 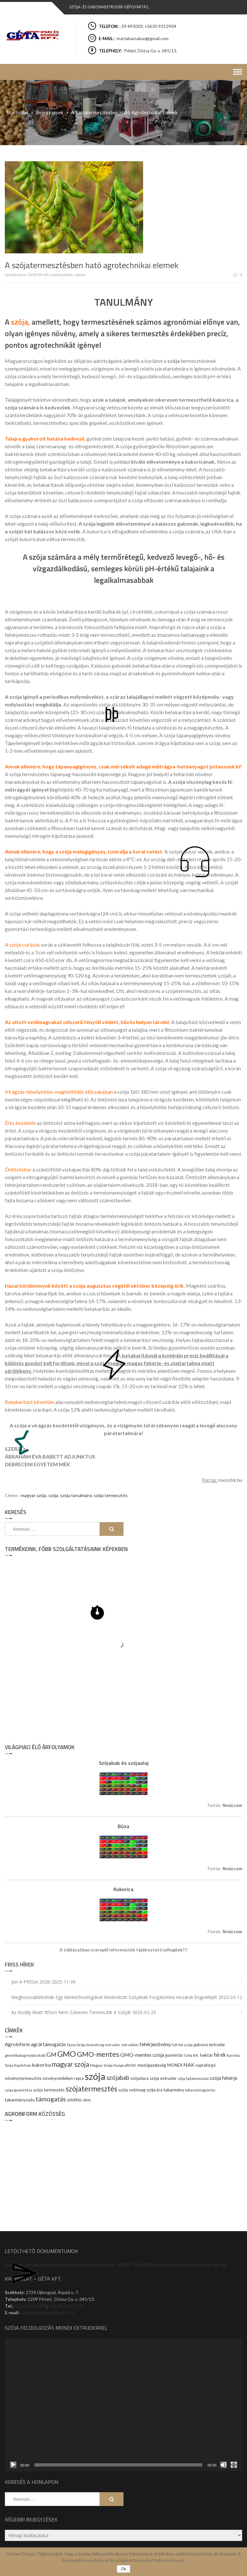 What do you see at coordinates (24, 2273) in the screenshot?
I see `send a message or email` at bounding box center [24, 2273].